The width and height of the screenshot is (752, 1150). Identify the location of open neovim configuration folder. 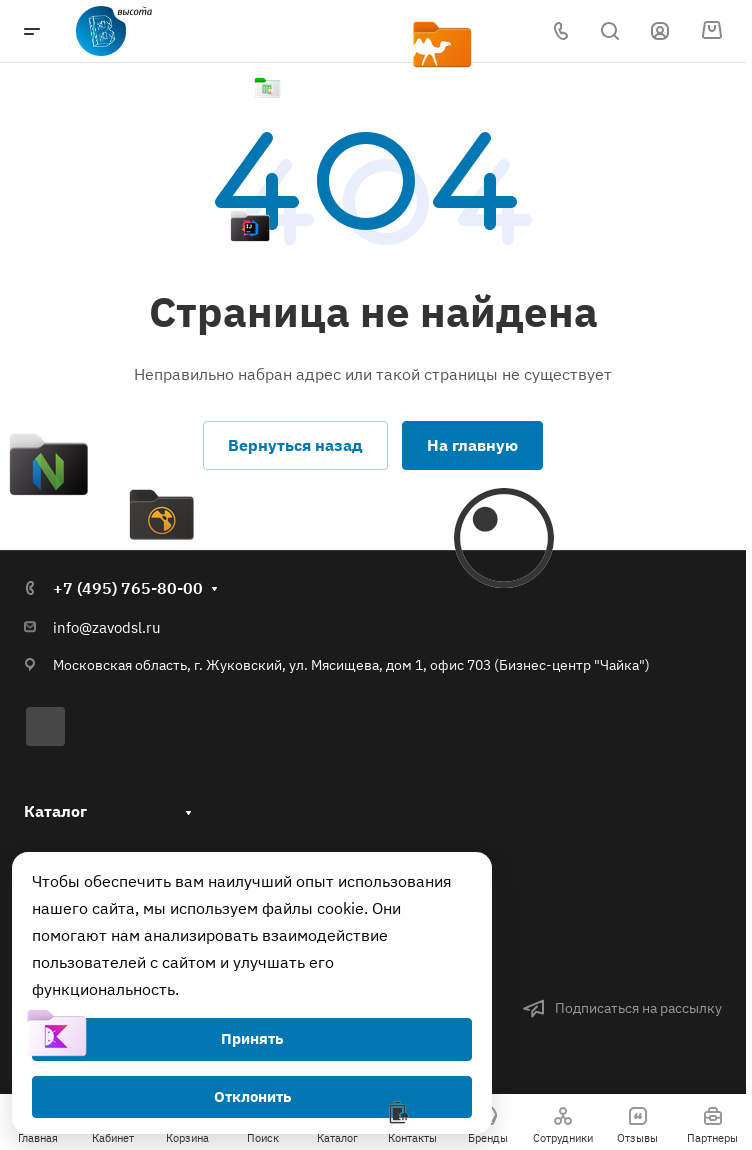
(48, 466).